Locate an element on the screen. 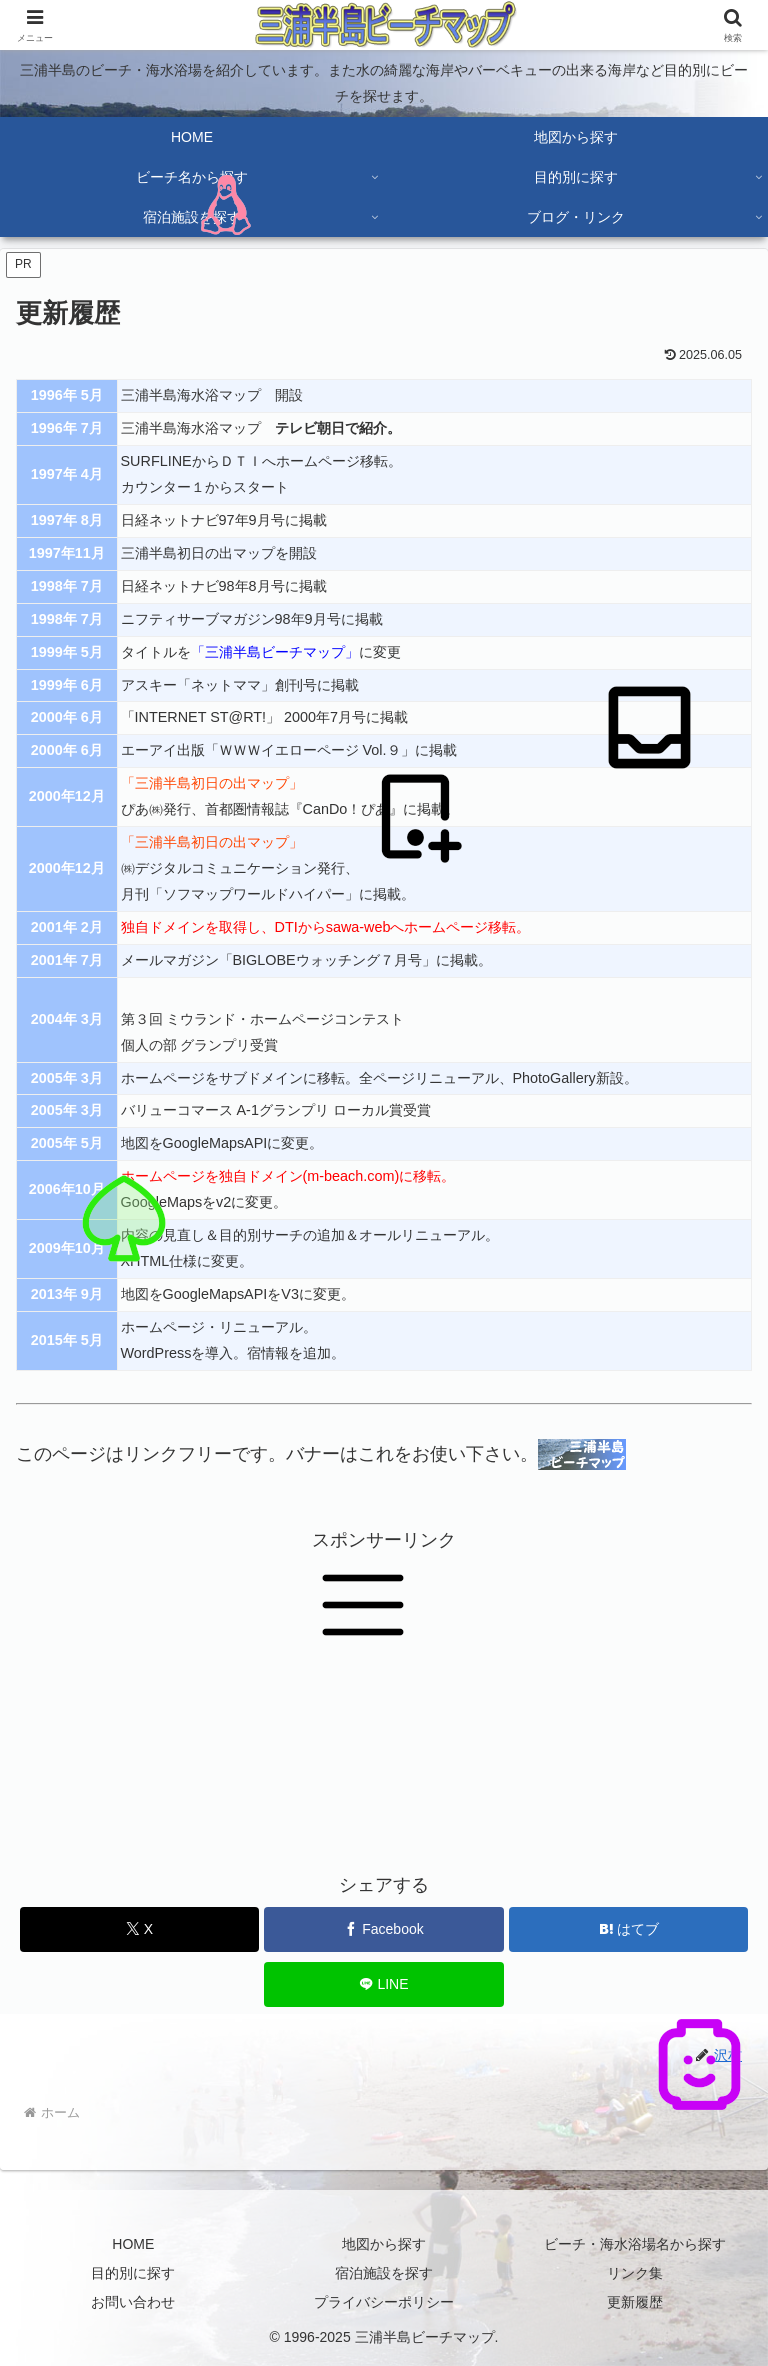 This screenshot has width=768, height=2366. add a new tablet device is located at coordinates (415, 816).